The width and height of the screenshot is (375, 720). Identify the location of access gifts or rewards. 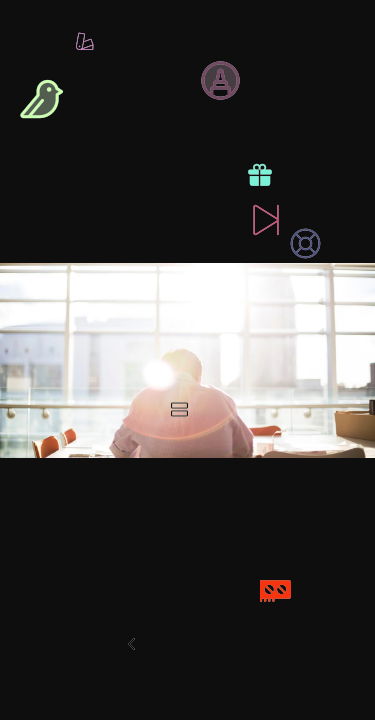
(260, 175).